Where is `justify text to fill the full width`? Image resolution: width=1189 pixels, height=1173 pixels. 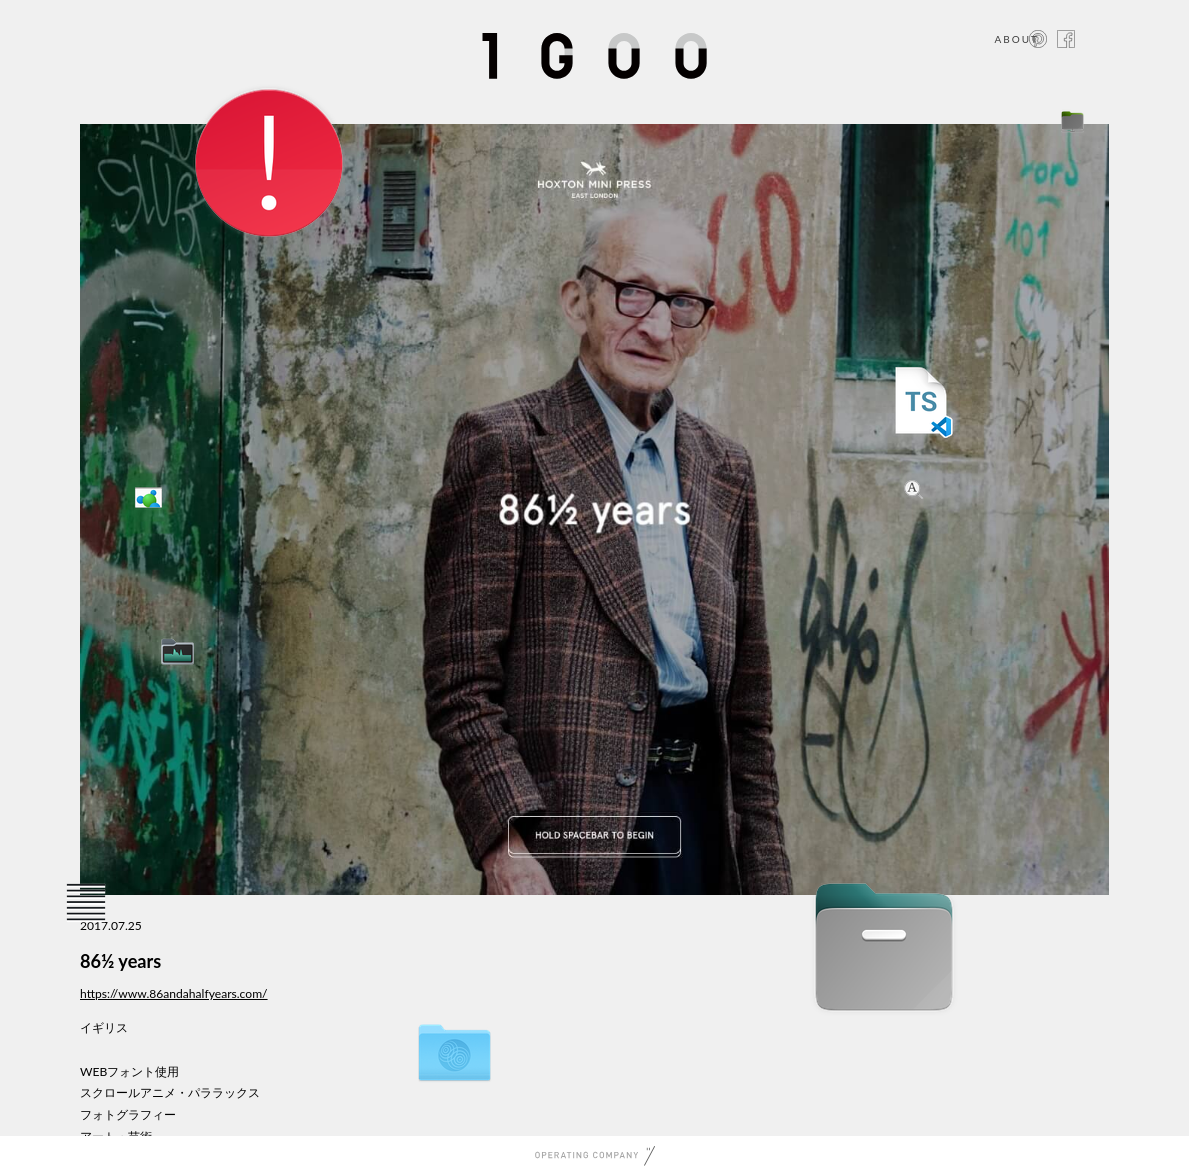 justify text to fill the full width is located at coordinates (86, 903).